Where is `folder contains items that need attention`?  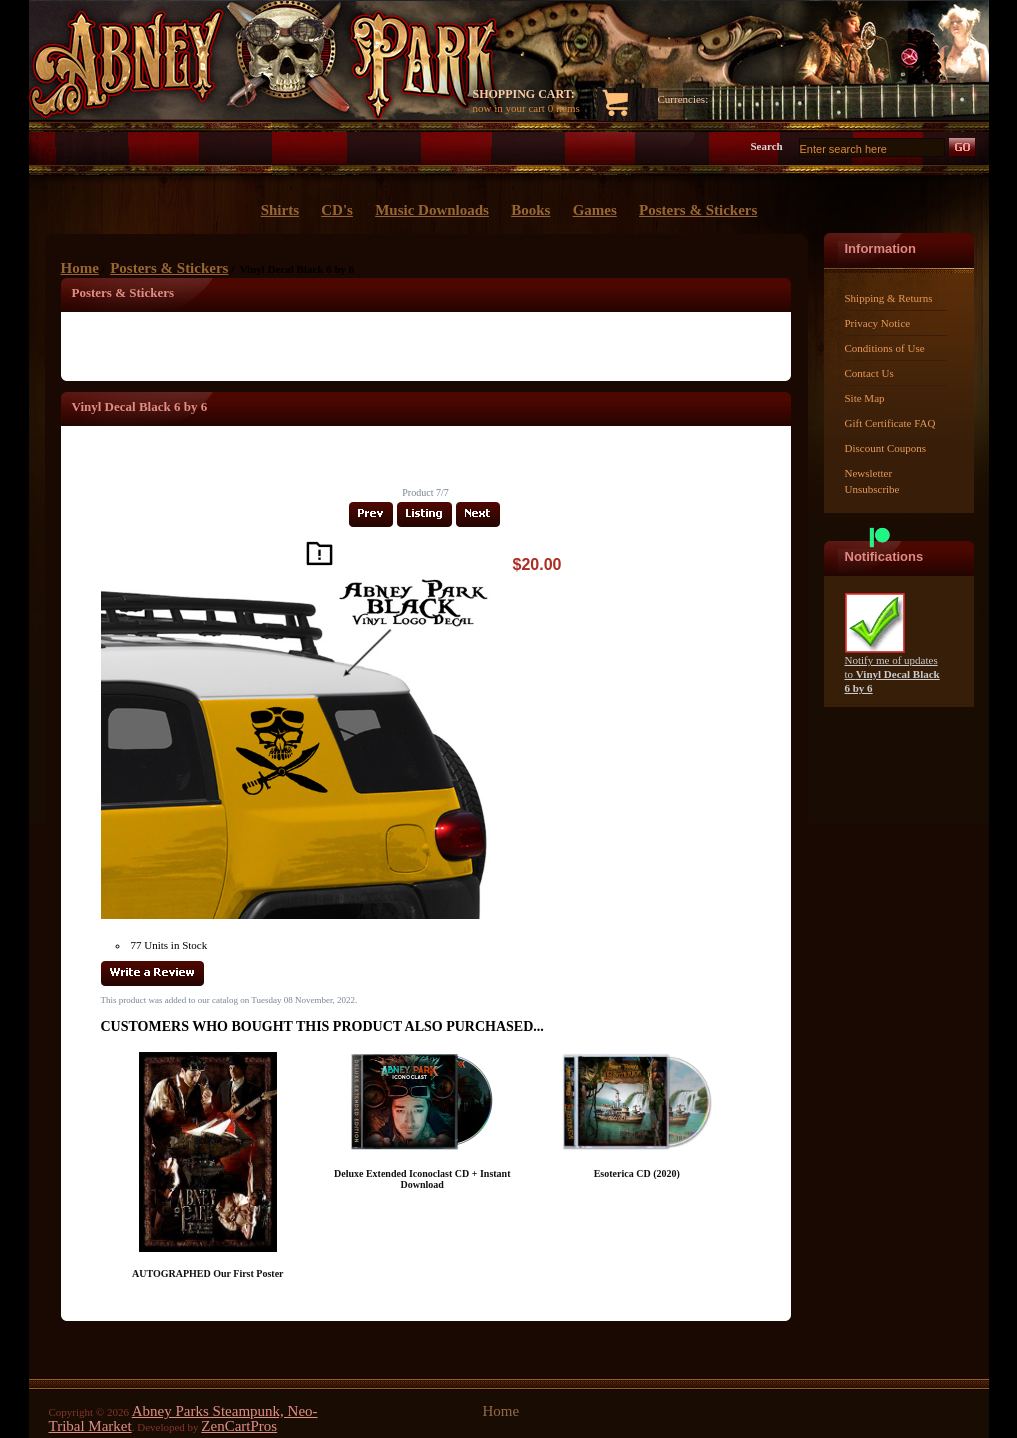
folder contains items that need attention is located at coordinates (319, 553).